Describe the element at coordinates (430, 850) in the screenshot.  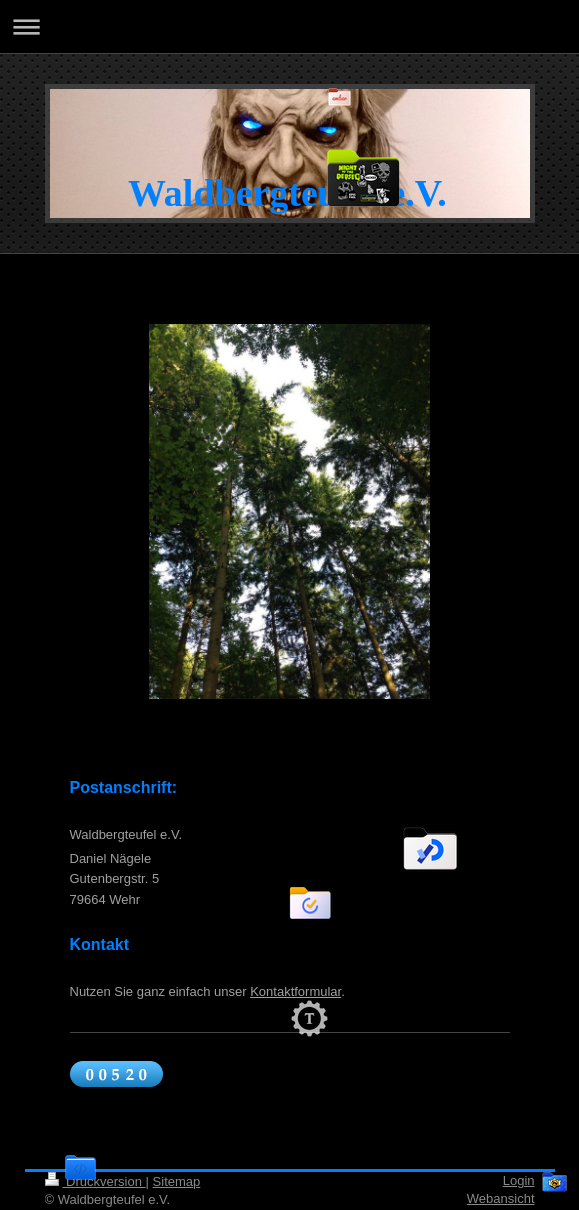
I see `folder containing files currently being processed` at that location.